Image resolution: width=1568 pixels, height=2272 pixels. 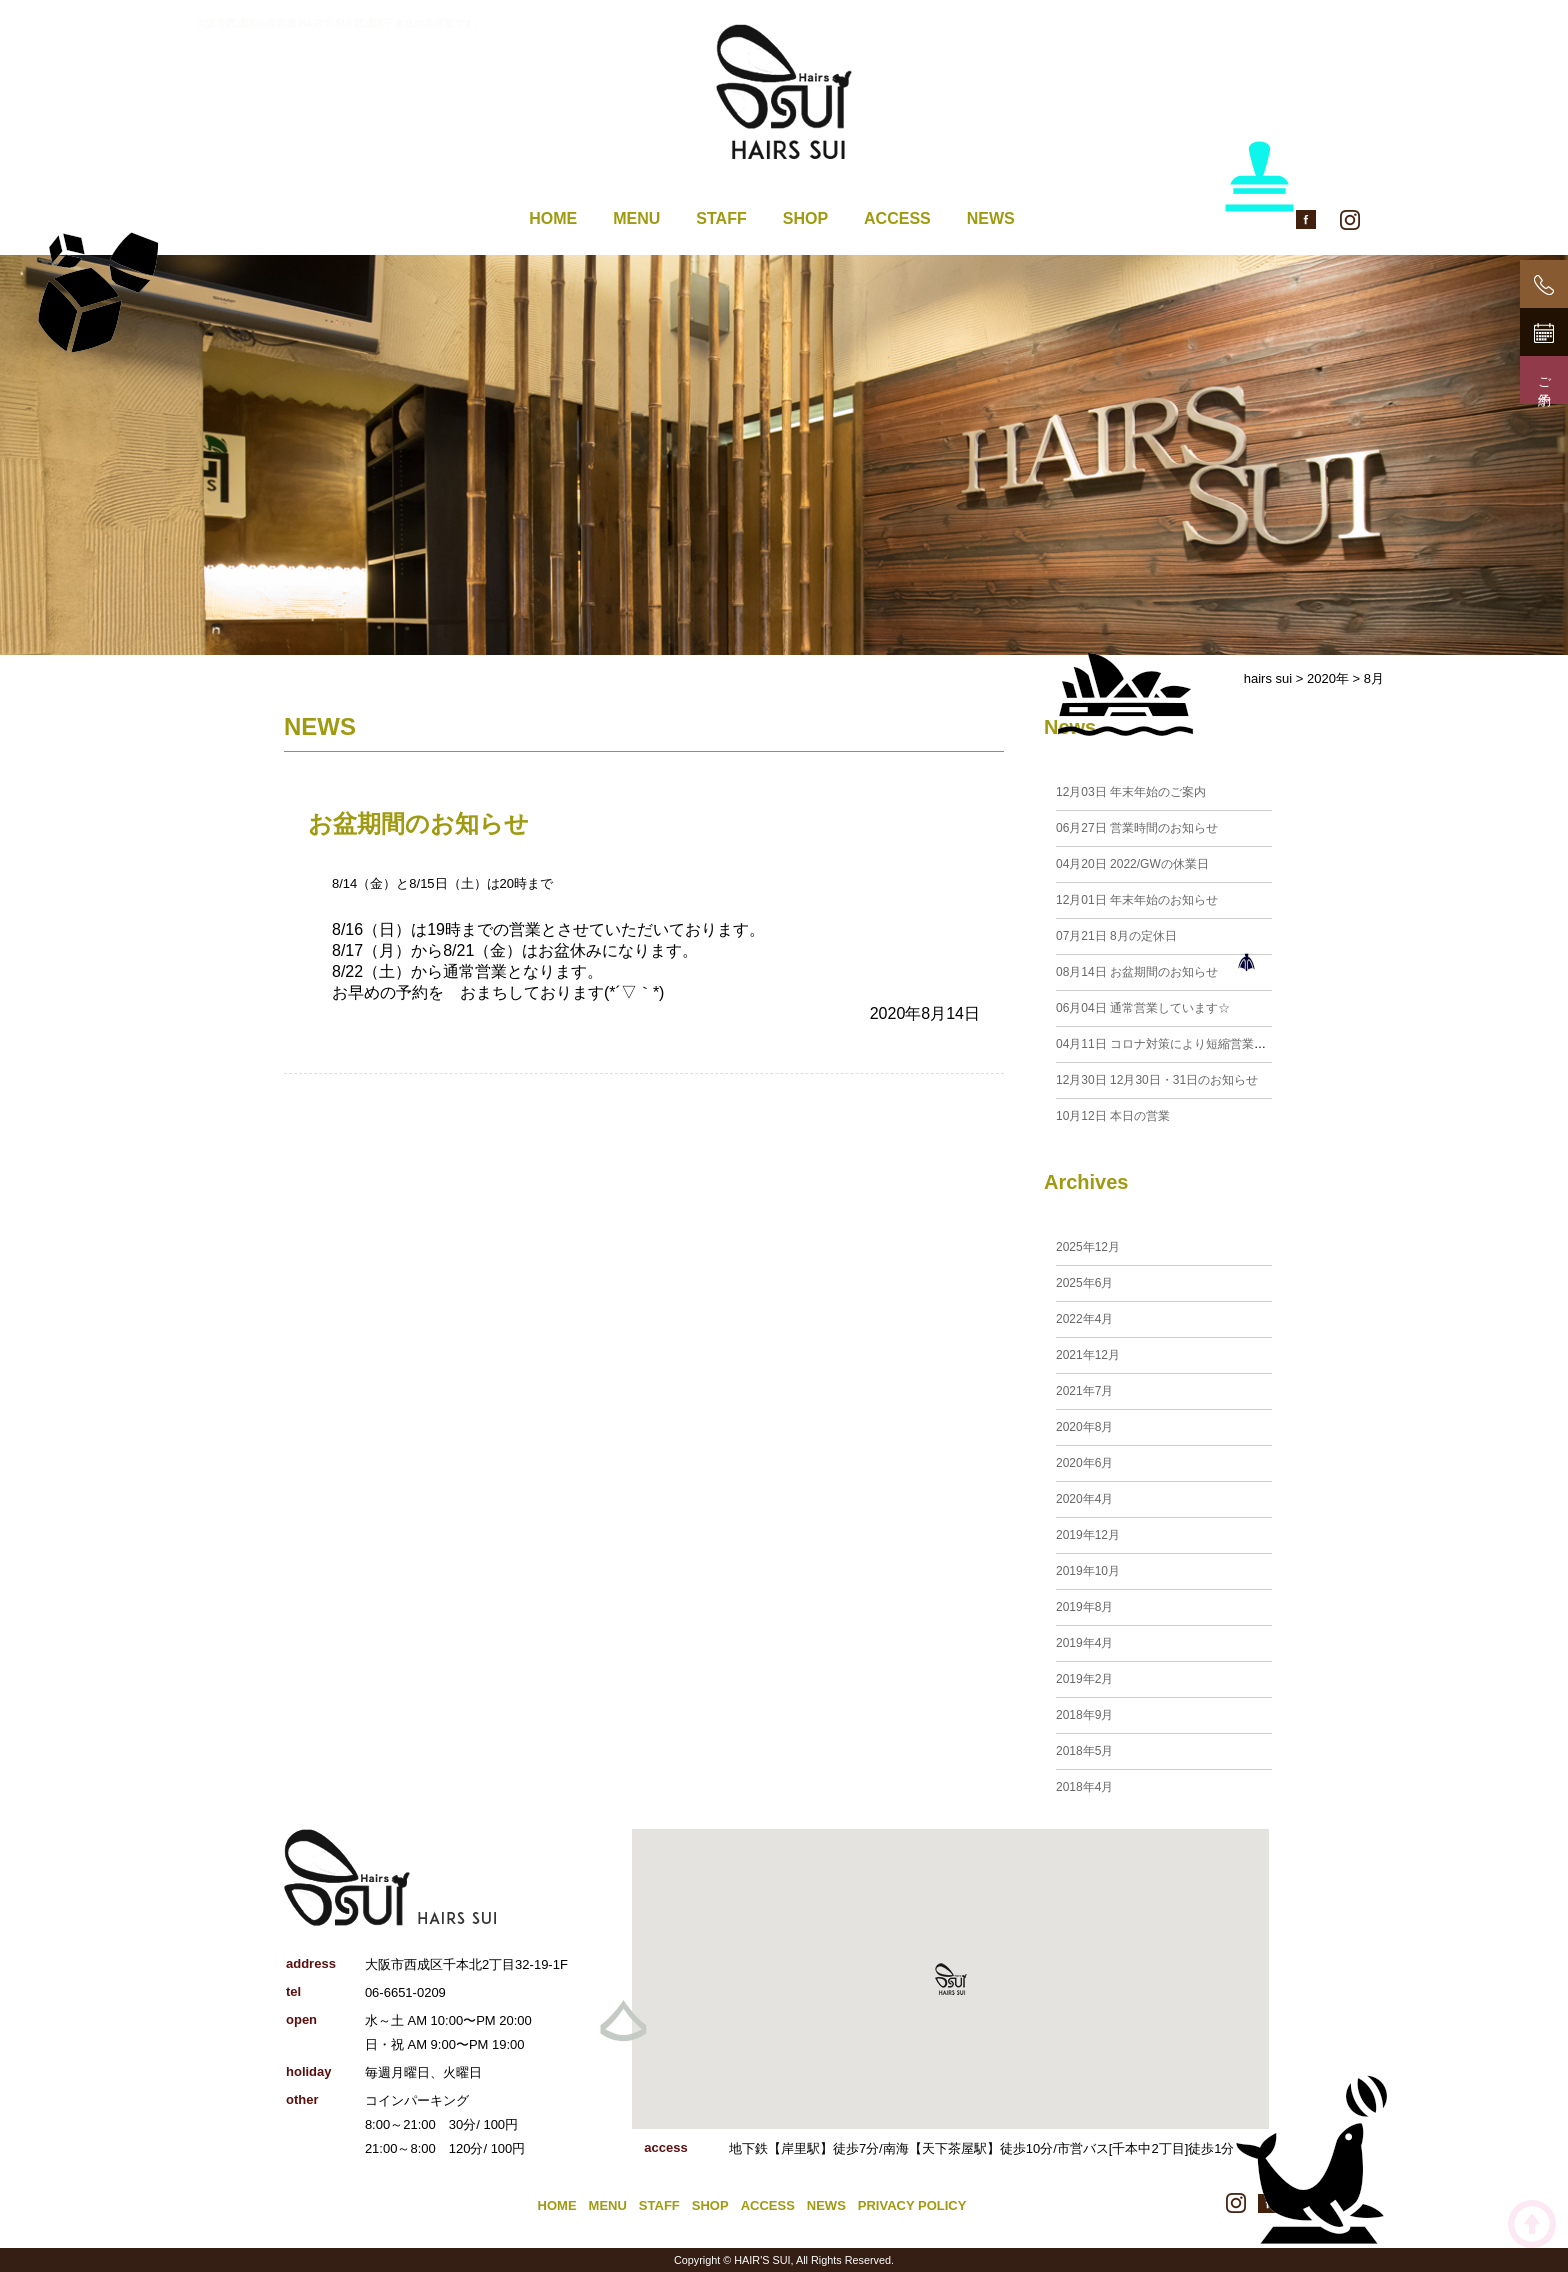 What do you see at coordinates (1319, 2158) in the screenshot?
I see `decorative icon representing circus or entertainment games` at bounding box center [1319, 2158].